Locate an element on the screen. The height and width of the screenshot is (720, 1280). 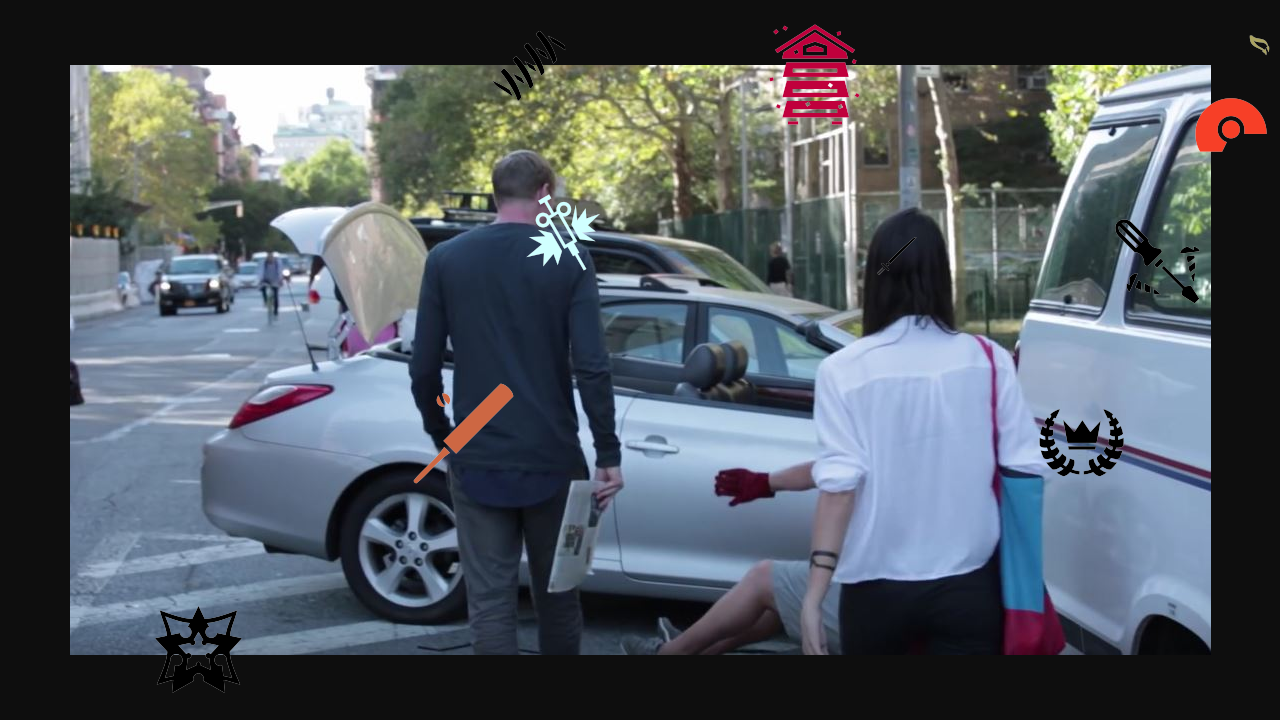
decorative emblem or badge element is located at coordinates (198, 649).